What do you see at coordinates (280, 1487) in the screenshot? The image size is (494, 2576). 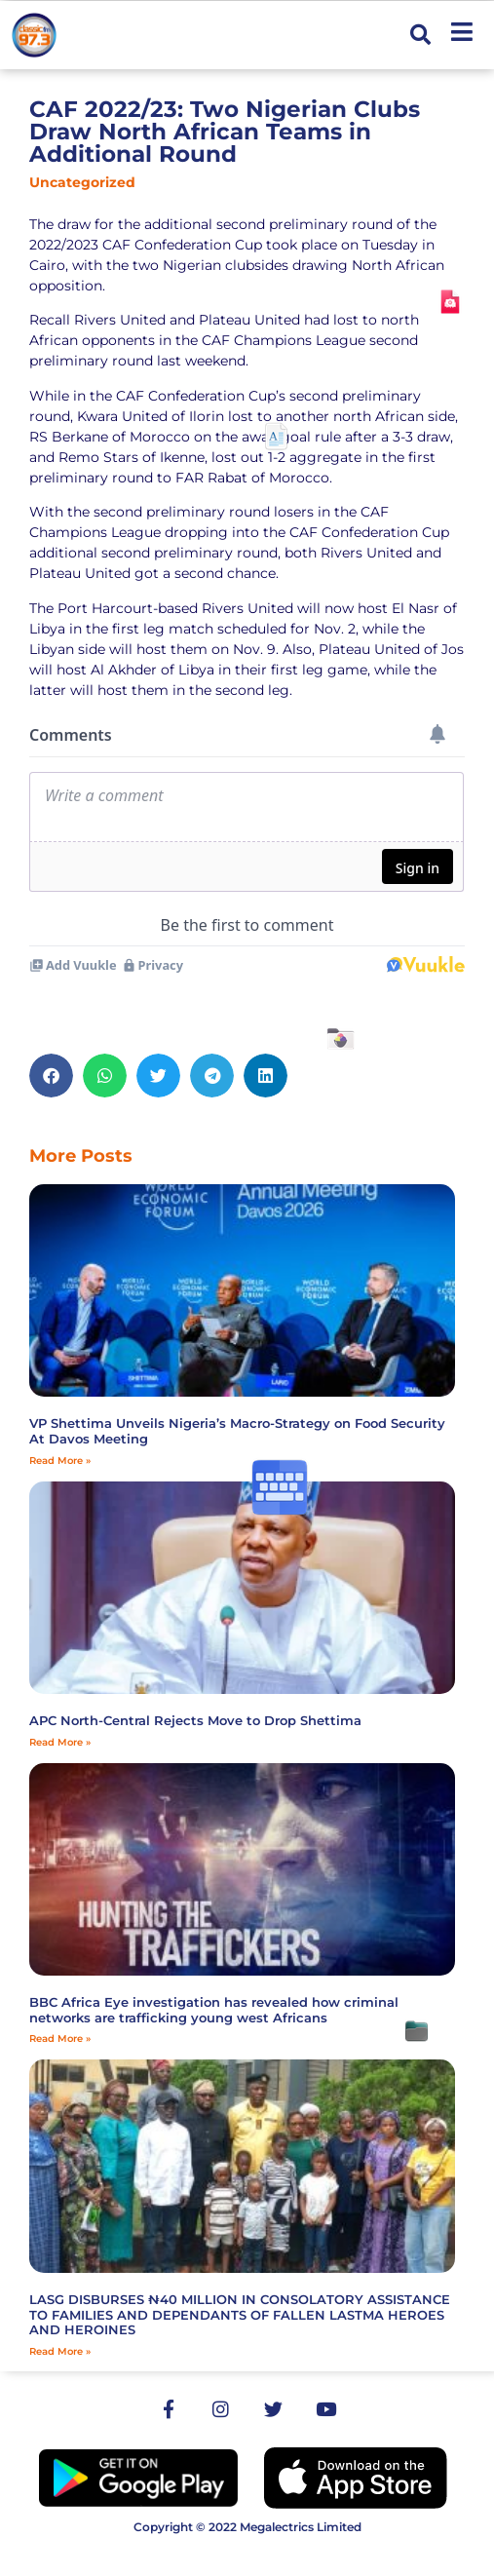 I see `access keyboard and input device settings` at bounding box center [280, 1487].